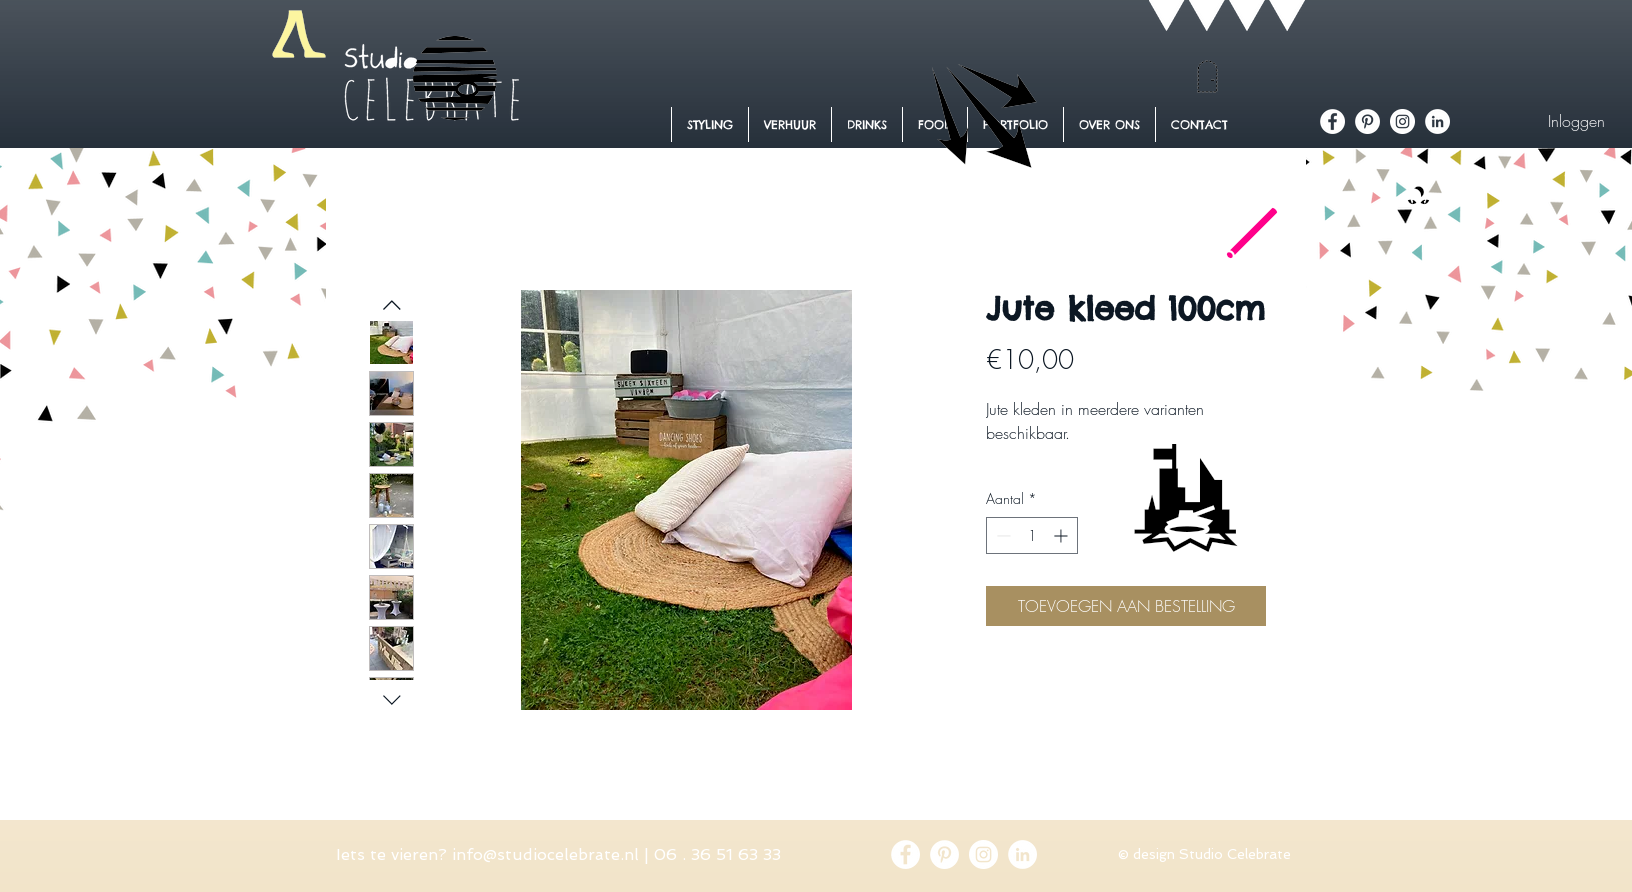 The height and width of the screenshot is (892, 1632). What do you see at coordinates (1207, 76) in the screenshot?
I see `discover a hidden passage or secret area` at bounding box center [1207, 76].